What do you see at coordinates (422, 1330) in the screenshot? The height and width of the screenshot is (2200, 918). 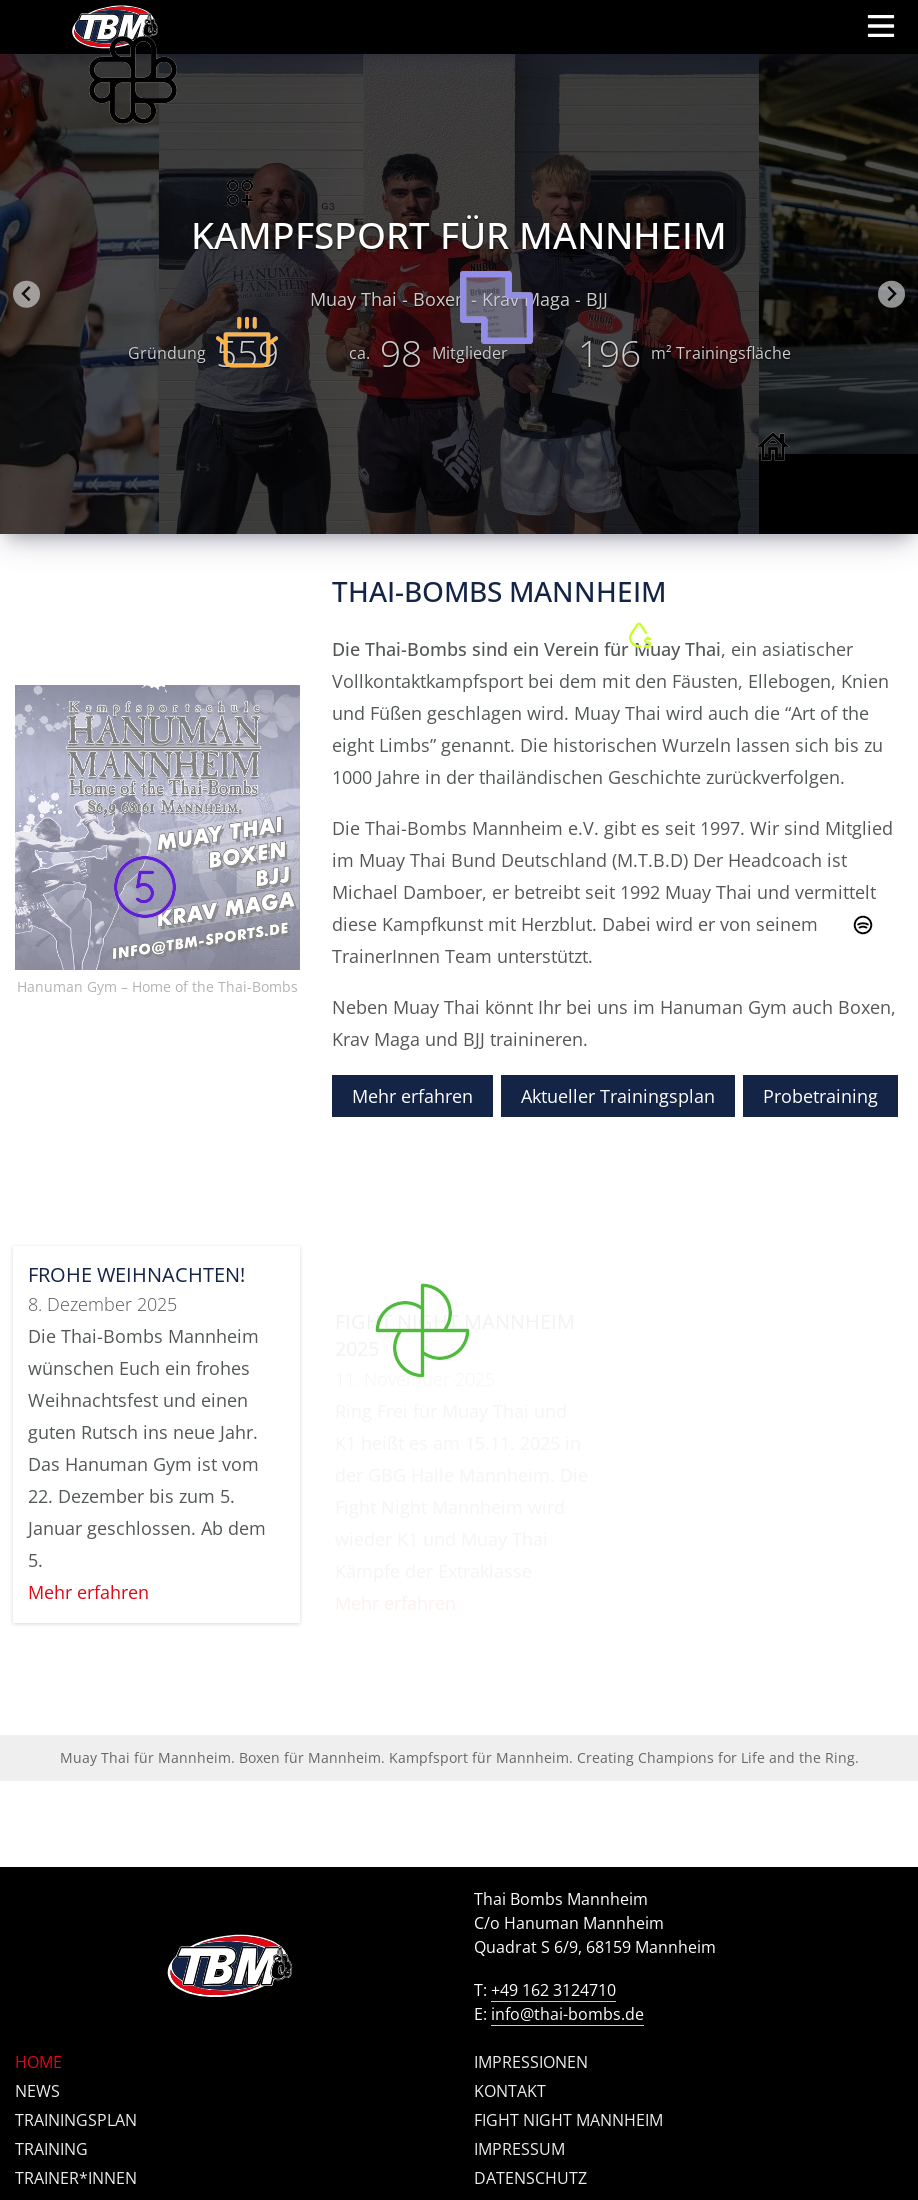 I see `open google photos app` at bounding box center [422, 1330].